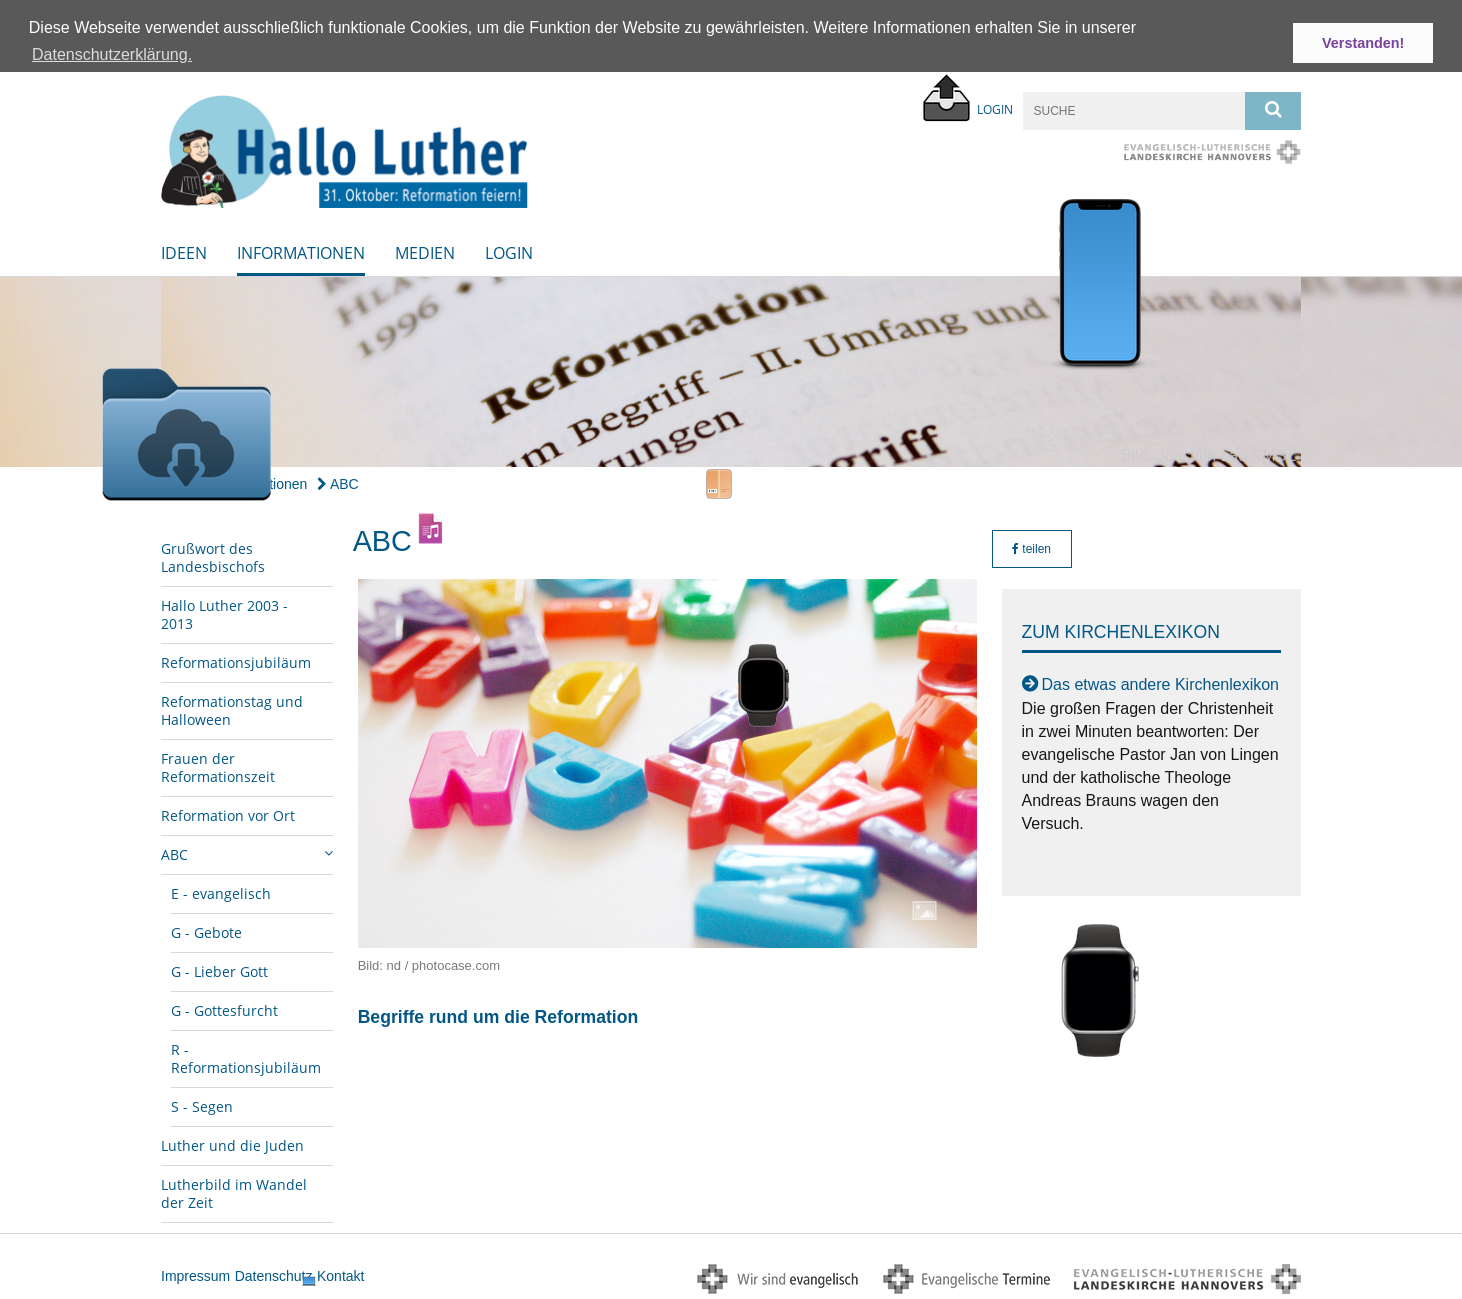  I want to click on a compressed or archived file, so click(719, 484).